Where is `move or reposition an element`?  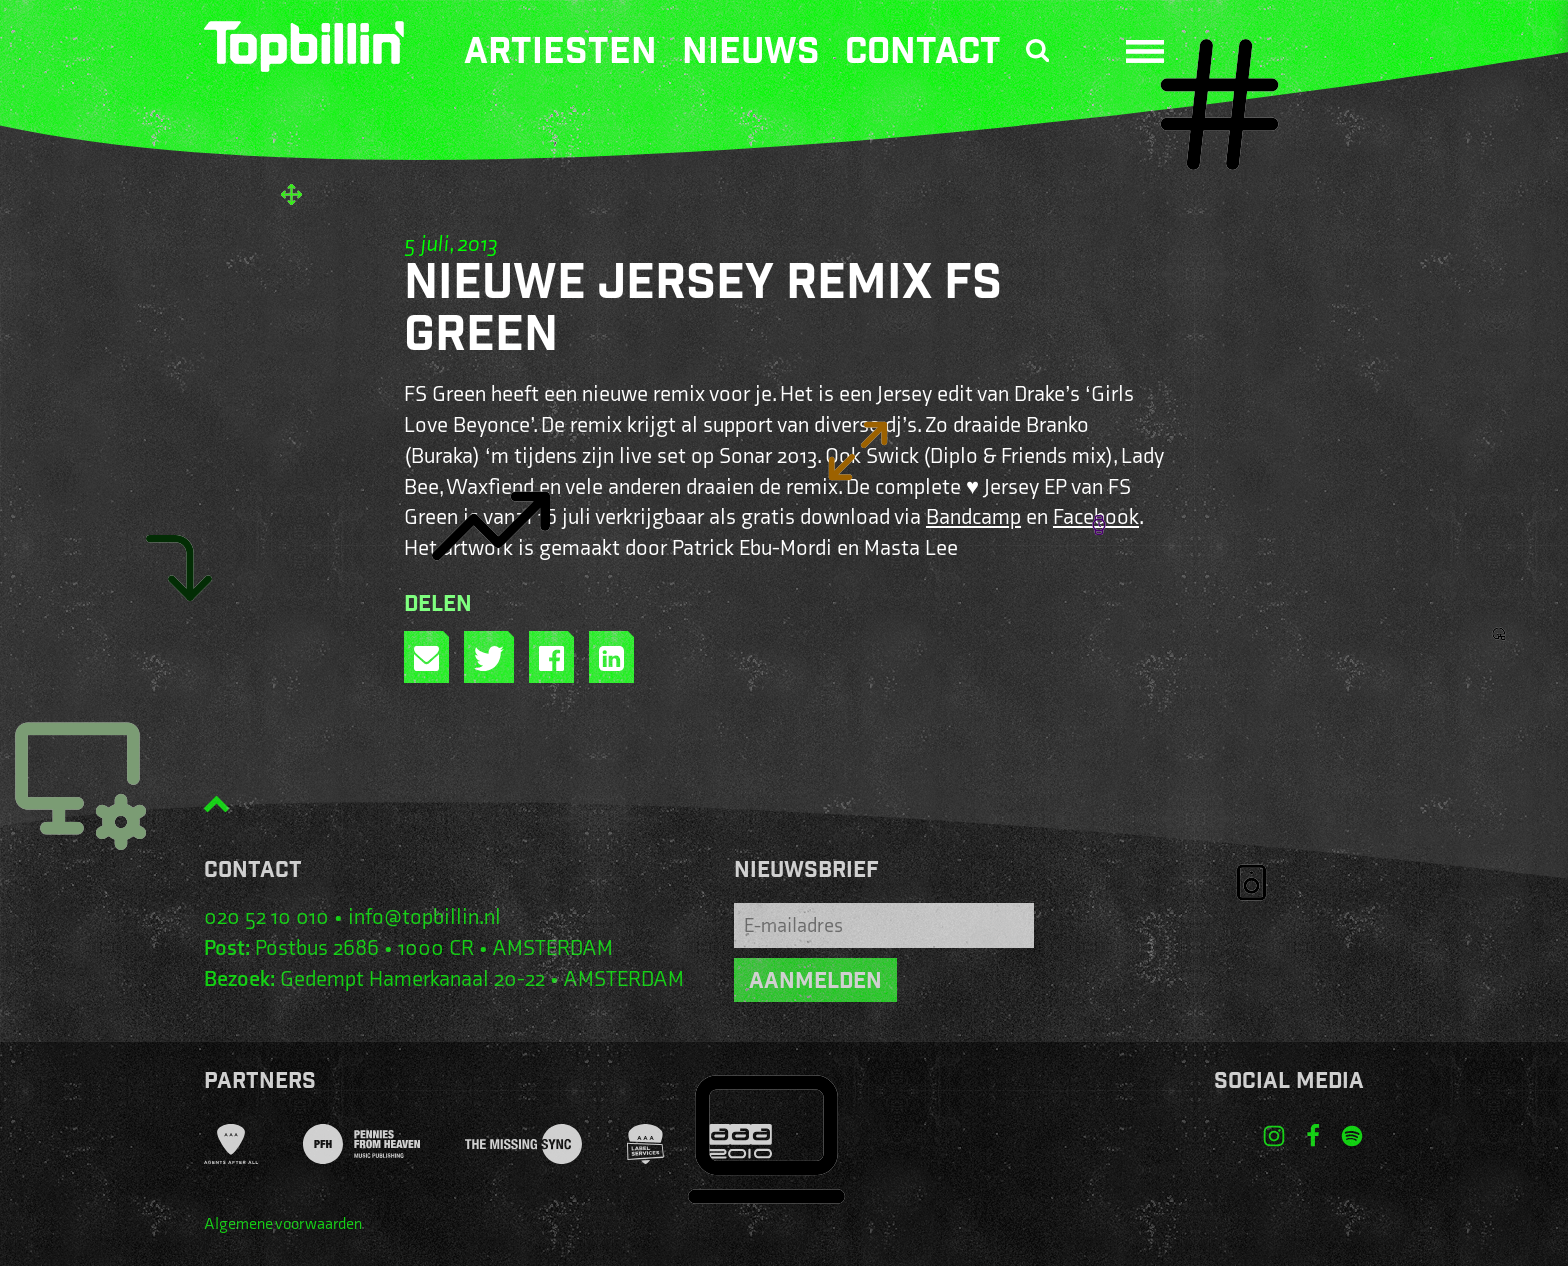 move or reposition an element is located at coordinates (291, 194).